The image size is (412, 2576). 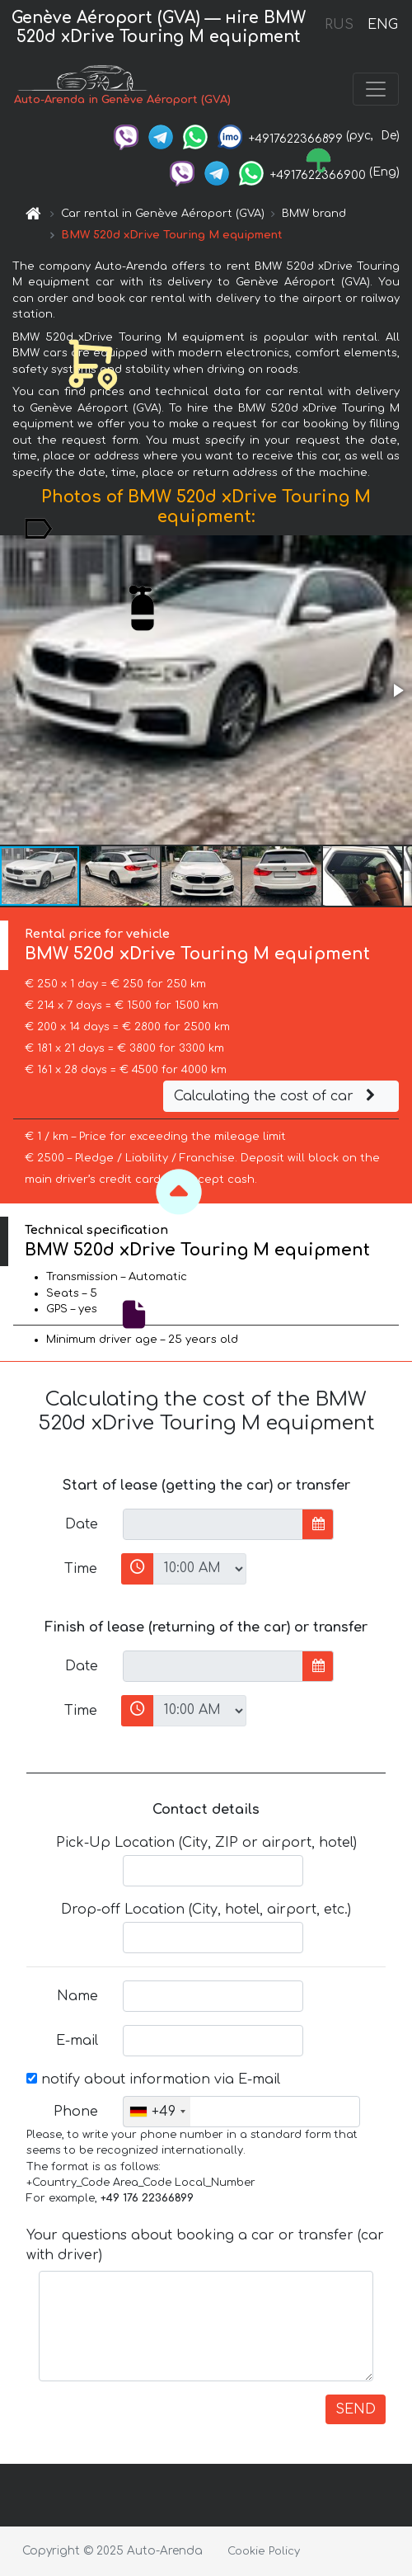 I want to click on view weather protection or rain forecast, so click(x=318, y=160).